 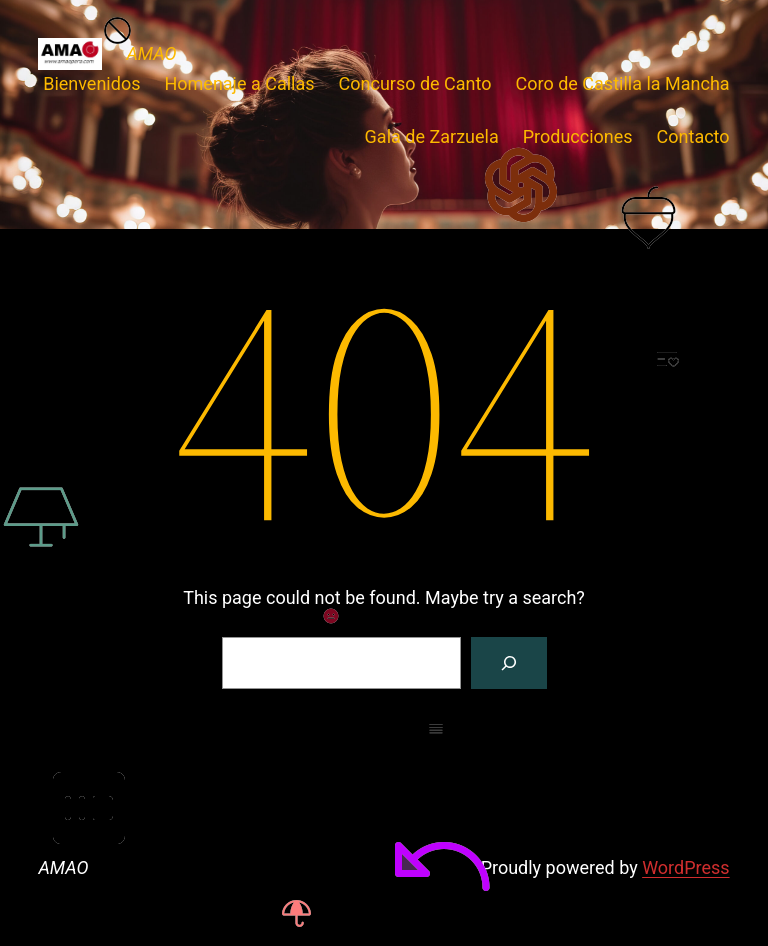 What do you see at coordinates (648, 217) in the screenshot?
I see `nature or outdoors category indicator` at bounding box center [648, 217].